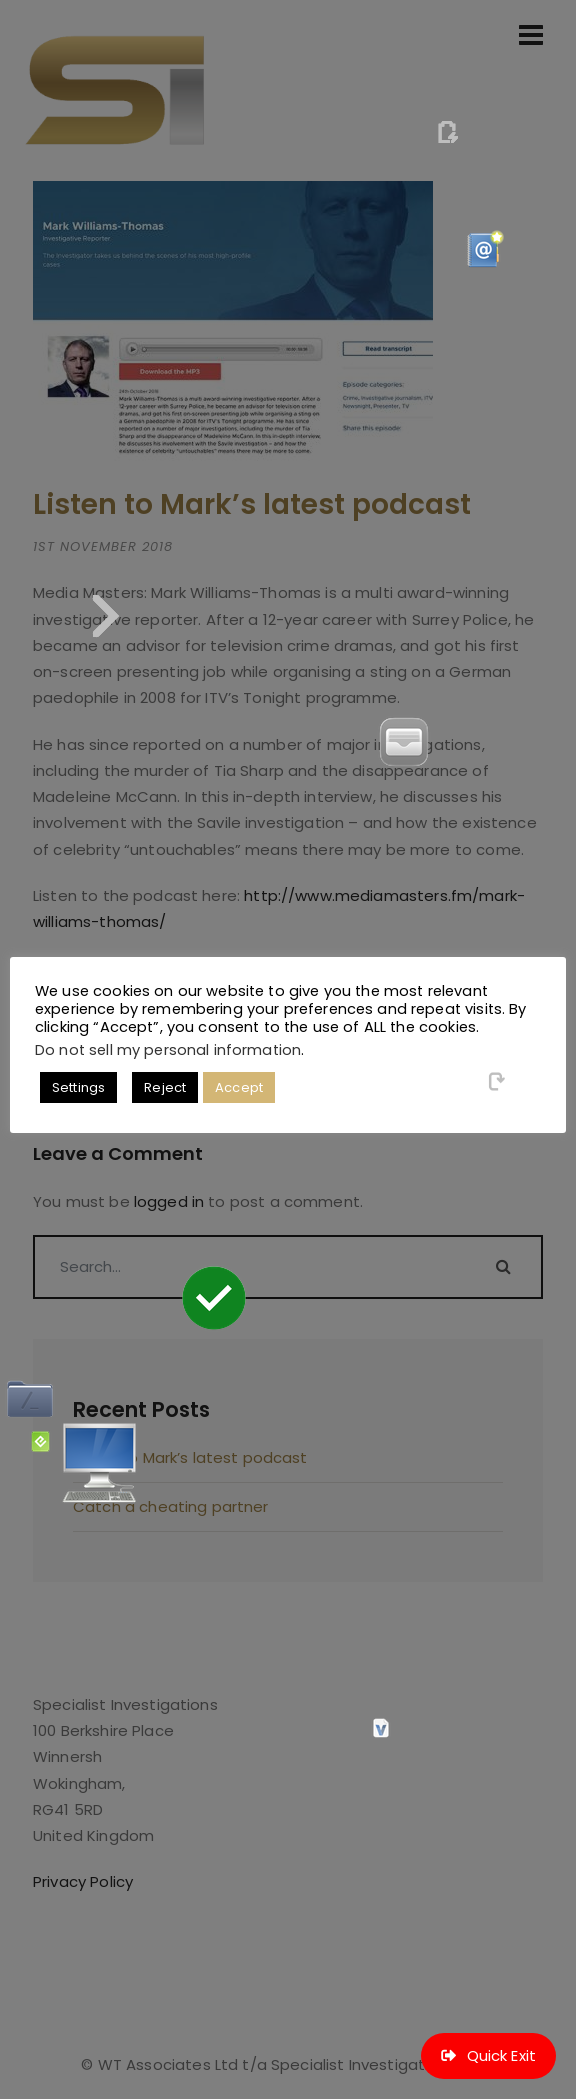 Image resolution: width=576 pixels, height=2099 pixels. What do you see at coordinates (40, 1441) in the screenshot?
I see `an epub ebook file` at bounding box center [40, 1441].